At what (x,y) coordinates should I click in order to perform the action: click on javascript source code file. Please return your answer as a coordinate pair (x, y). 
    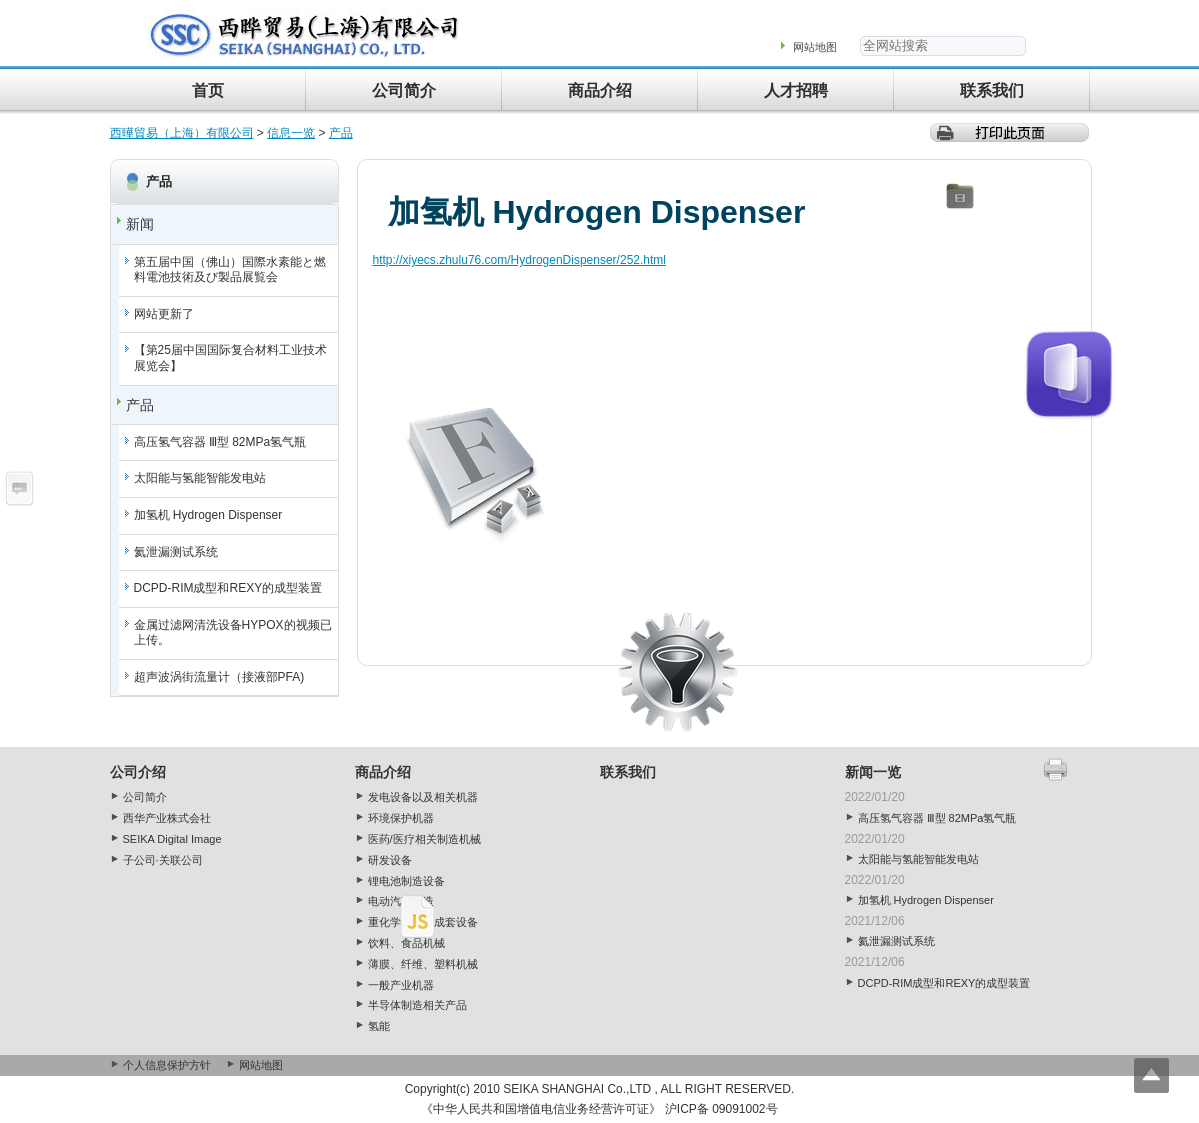
    Looking at the image, I should click on (417, 916).